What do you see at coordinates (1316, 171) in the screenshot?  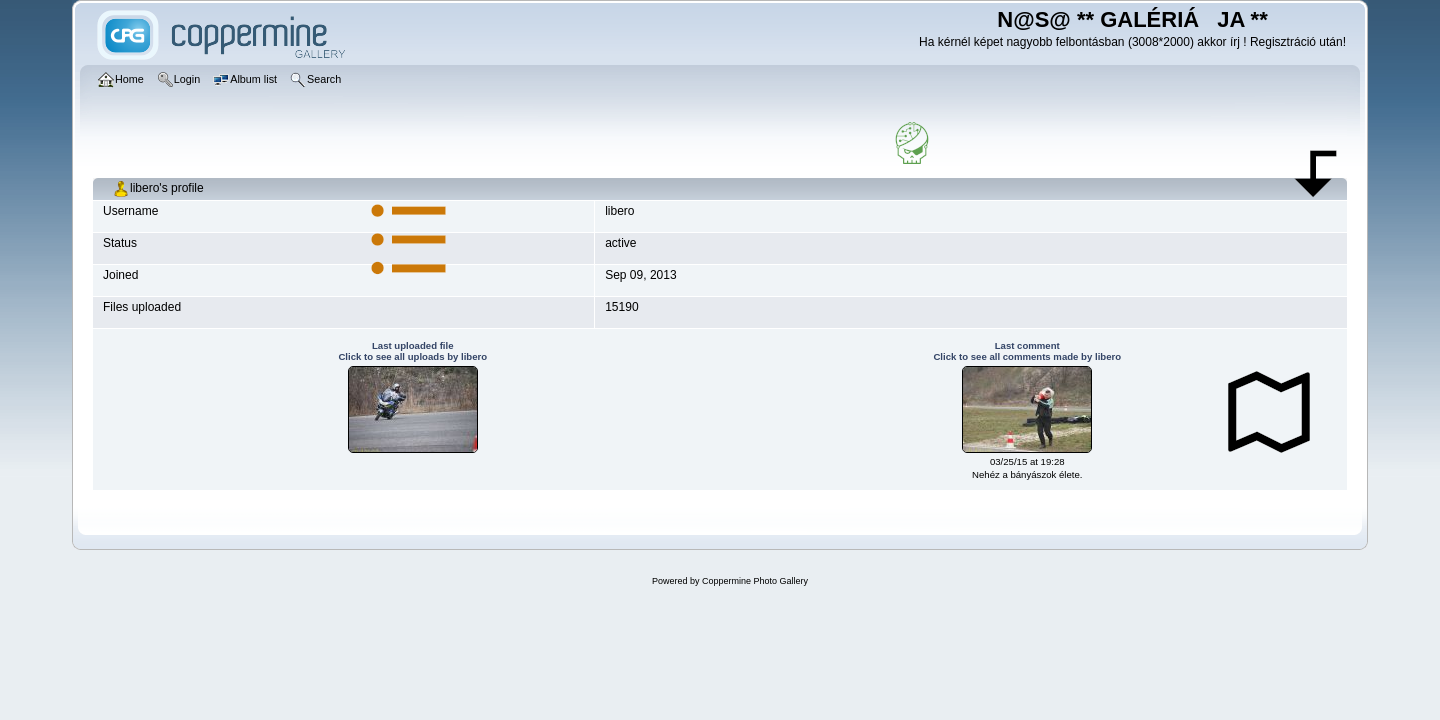 I see `navigate back and down in a menu hierarchy` at bounding box center [1316, 171].